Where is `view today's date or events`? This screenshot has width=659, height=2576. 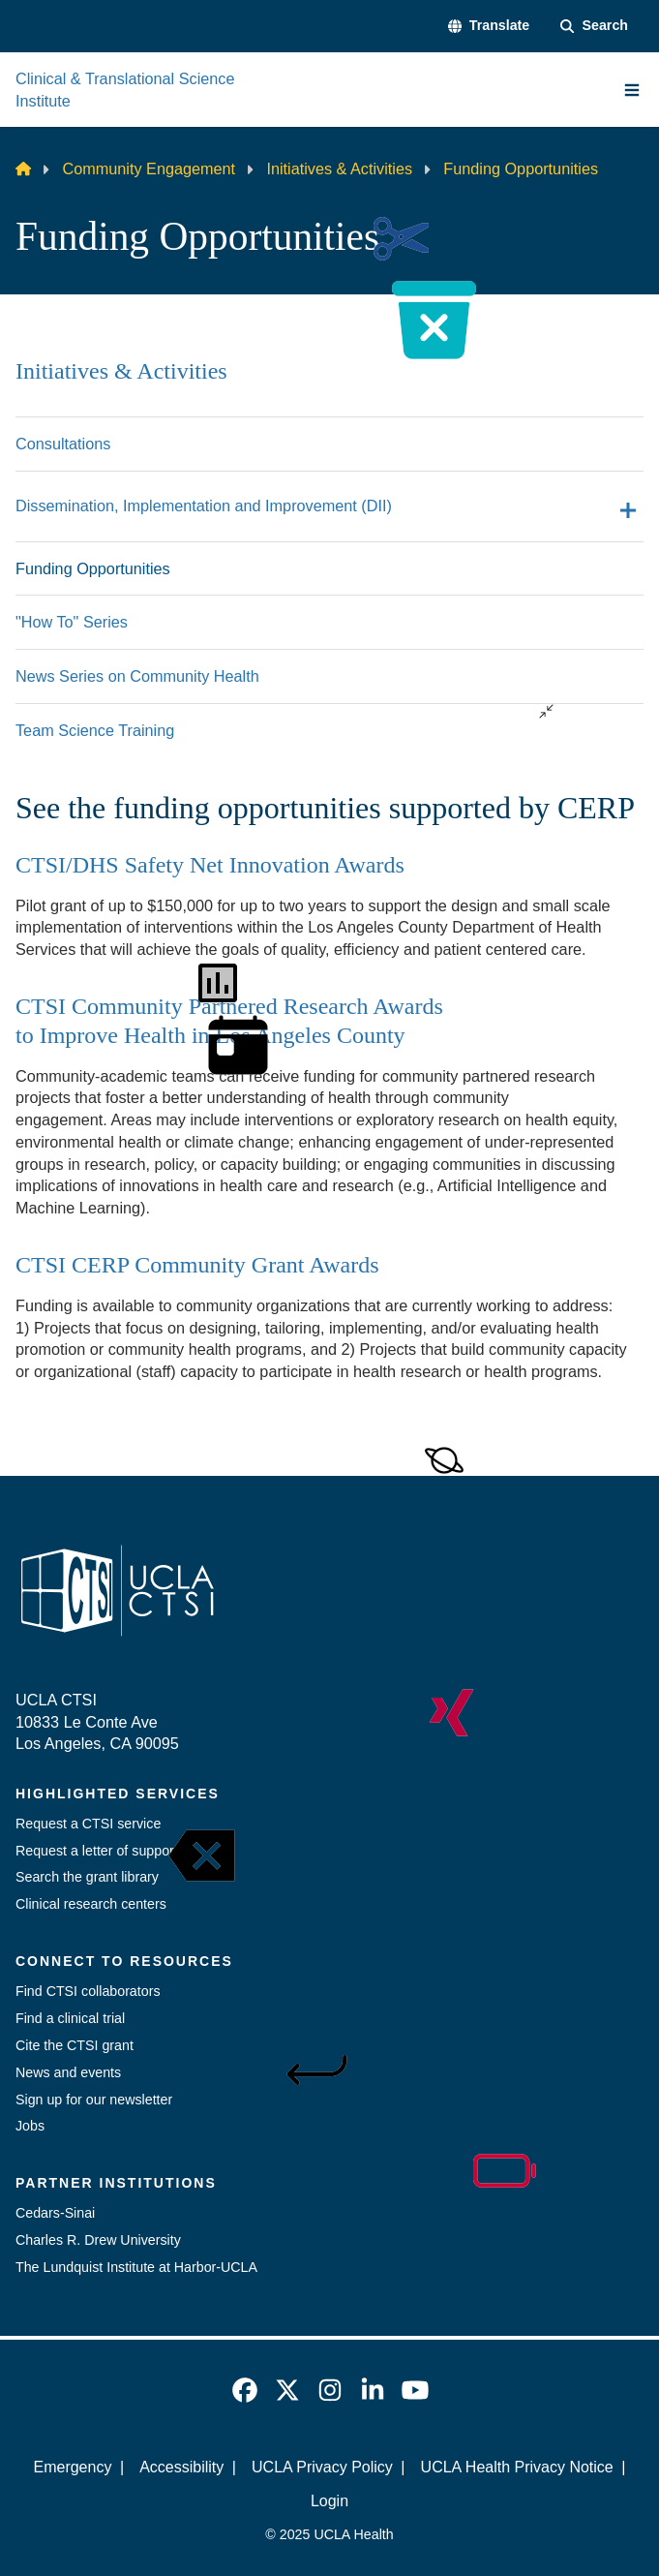 view today's date or events is located at coordinates (238, 1045).